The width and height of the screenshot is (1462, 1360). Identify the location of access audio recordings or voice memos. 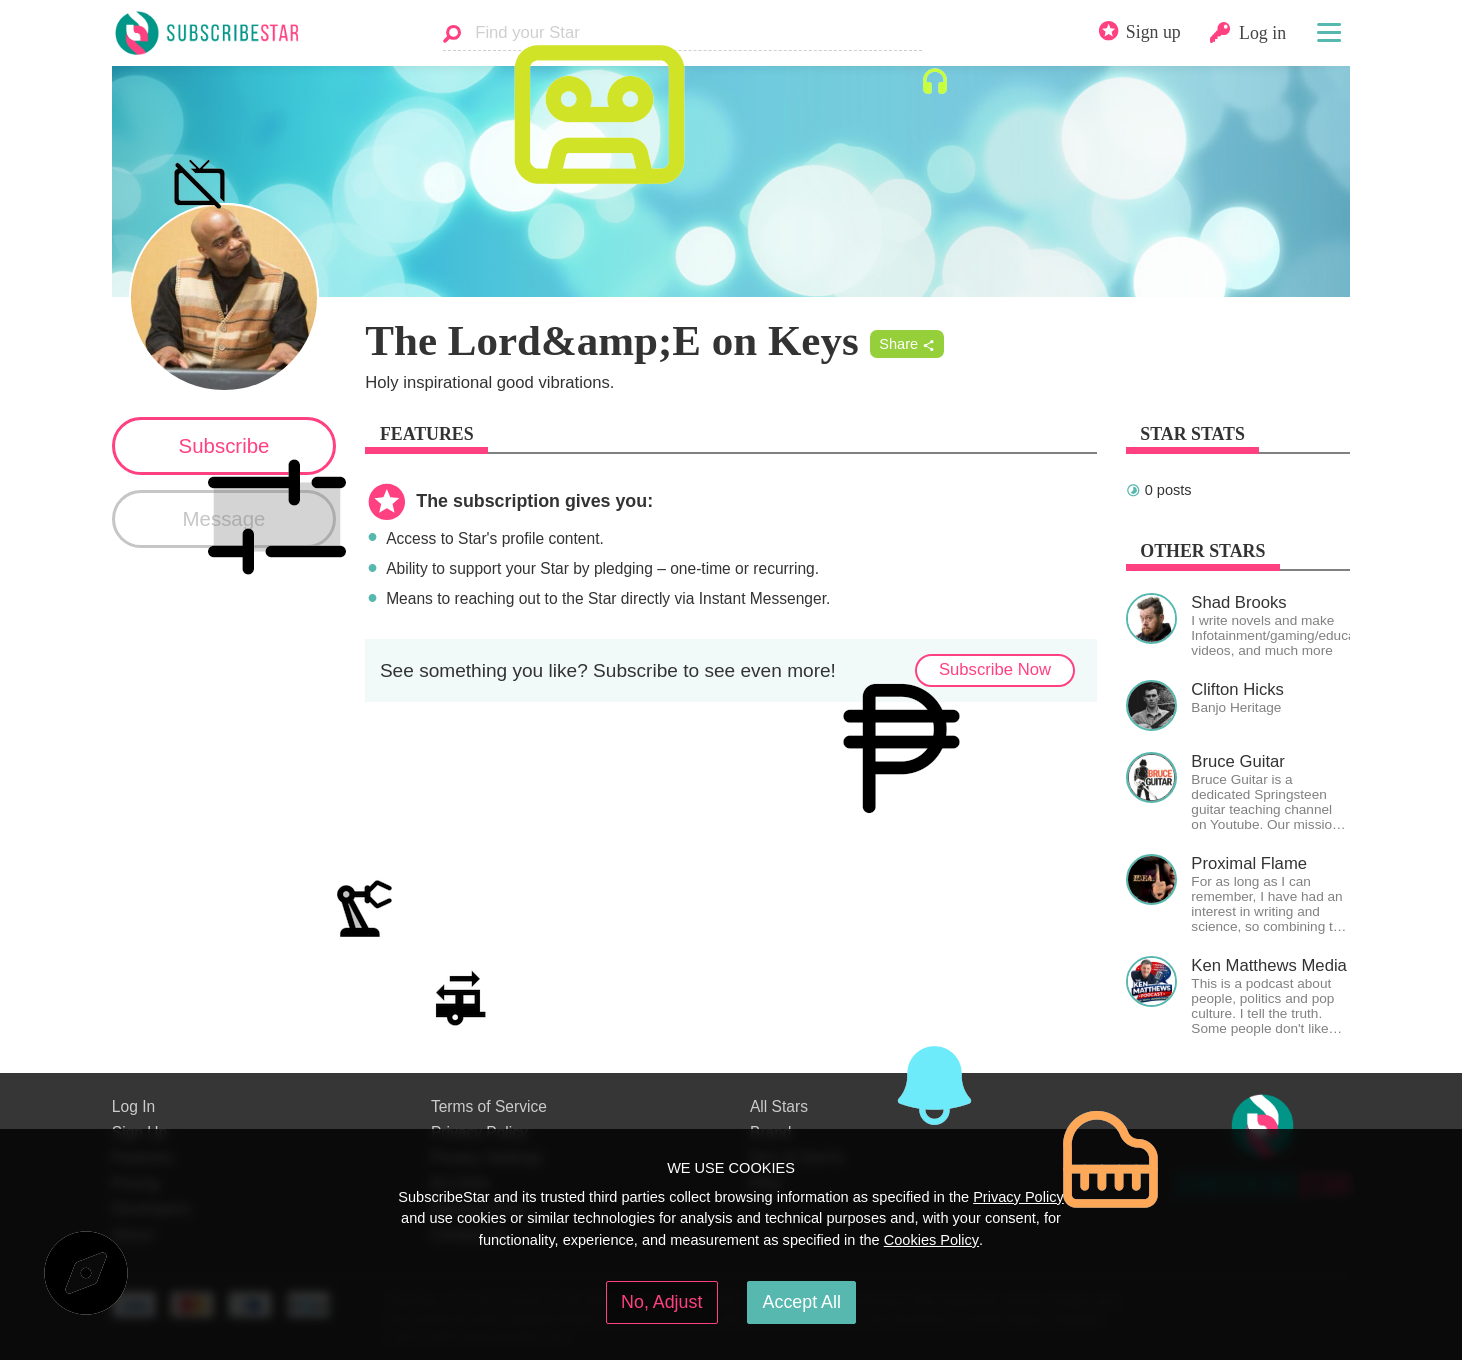
(599, 114).